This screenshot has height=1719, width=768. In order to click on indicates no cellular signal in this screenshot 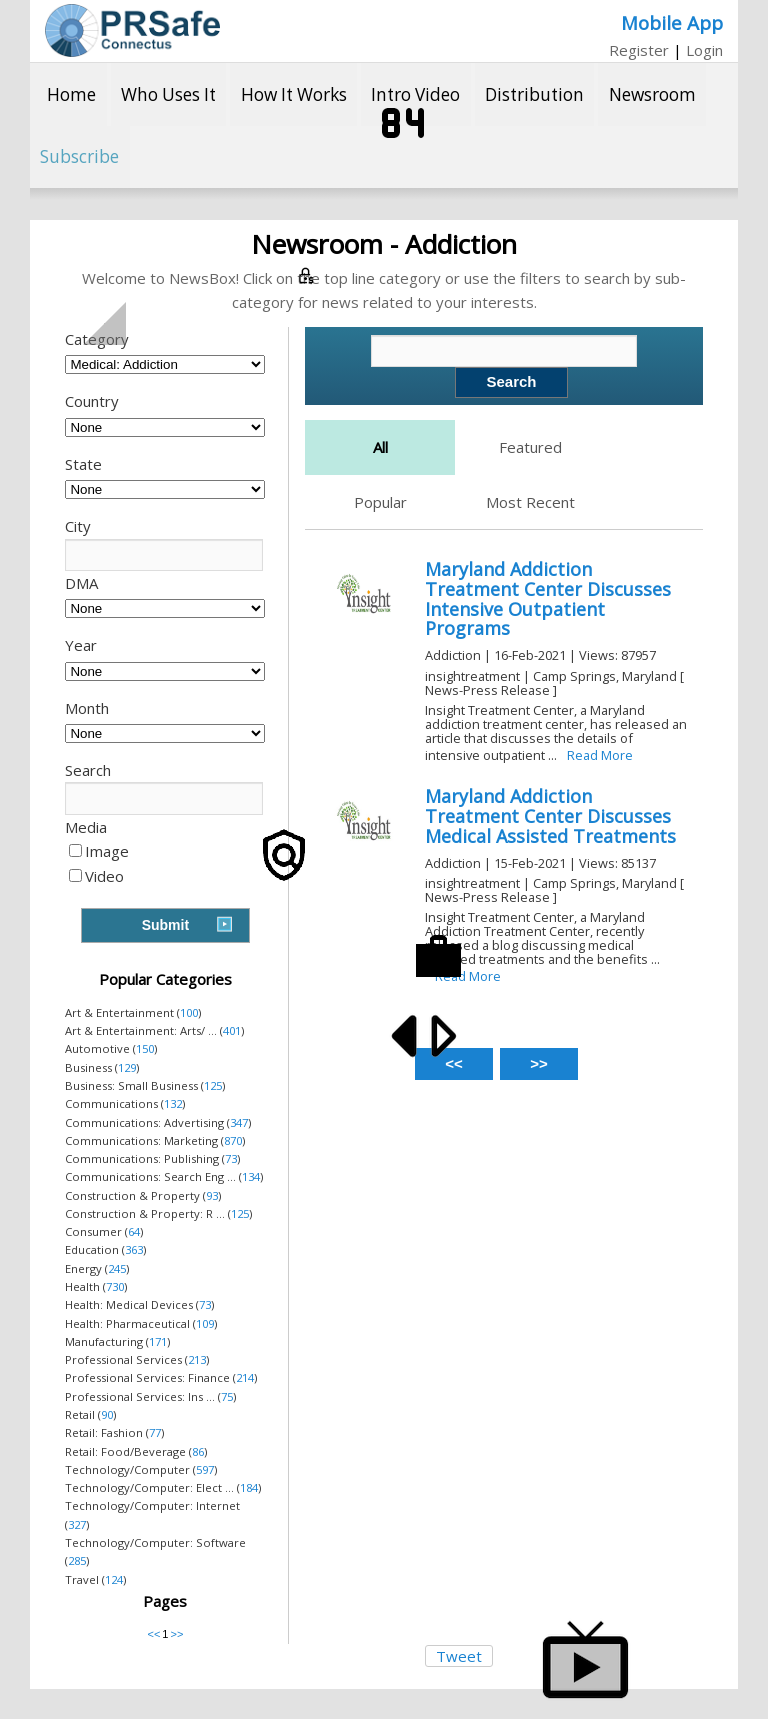, I will do `click(104, 323)`.